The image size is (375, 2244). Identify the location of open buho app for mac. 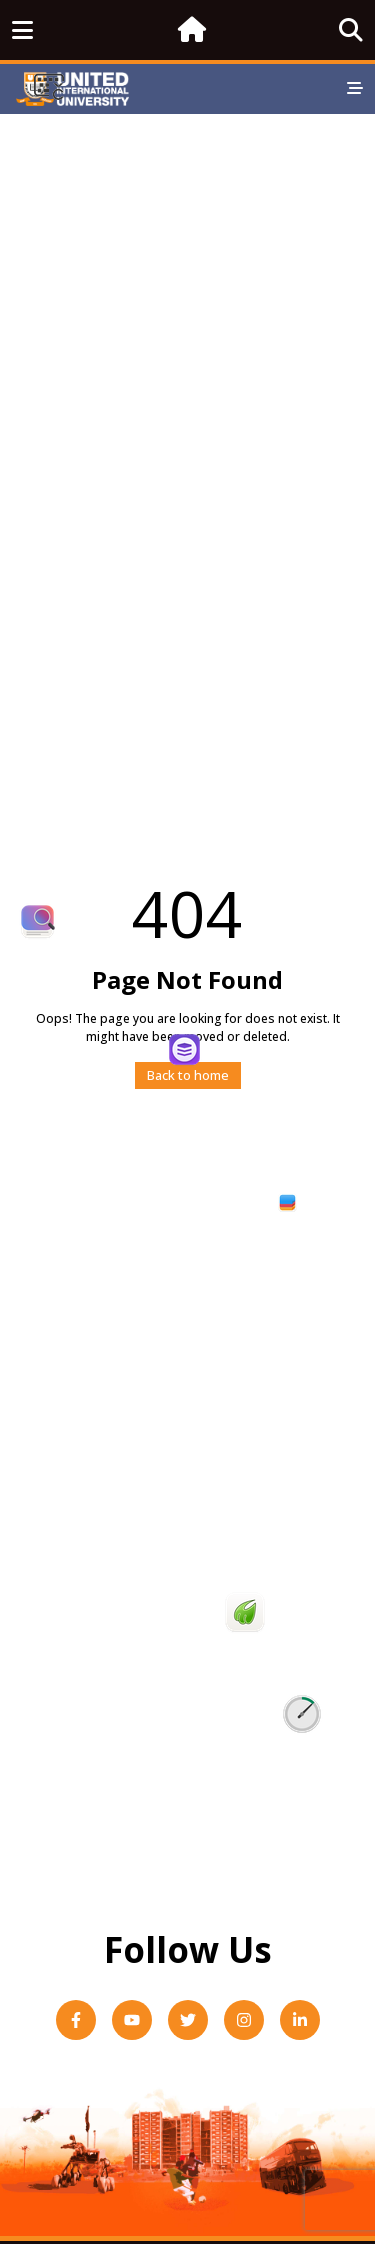
(287, 1202).